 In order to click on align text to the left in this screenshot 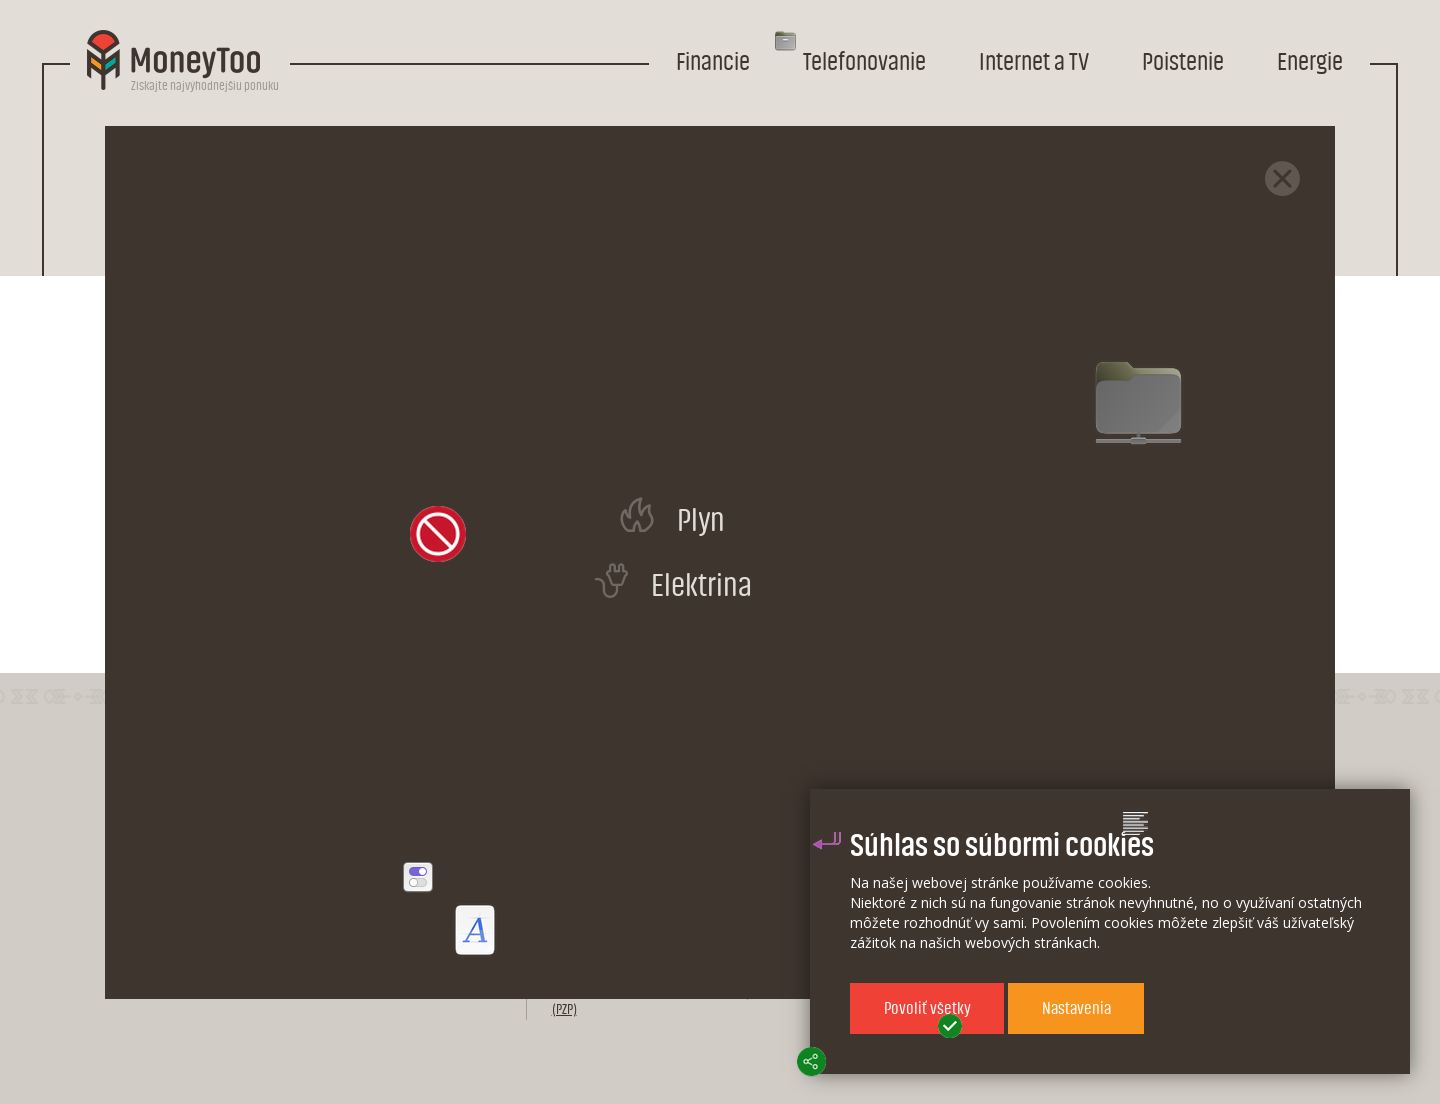, I will do `click(1135, 822)`.